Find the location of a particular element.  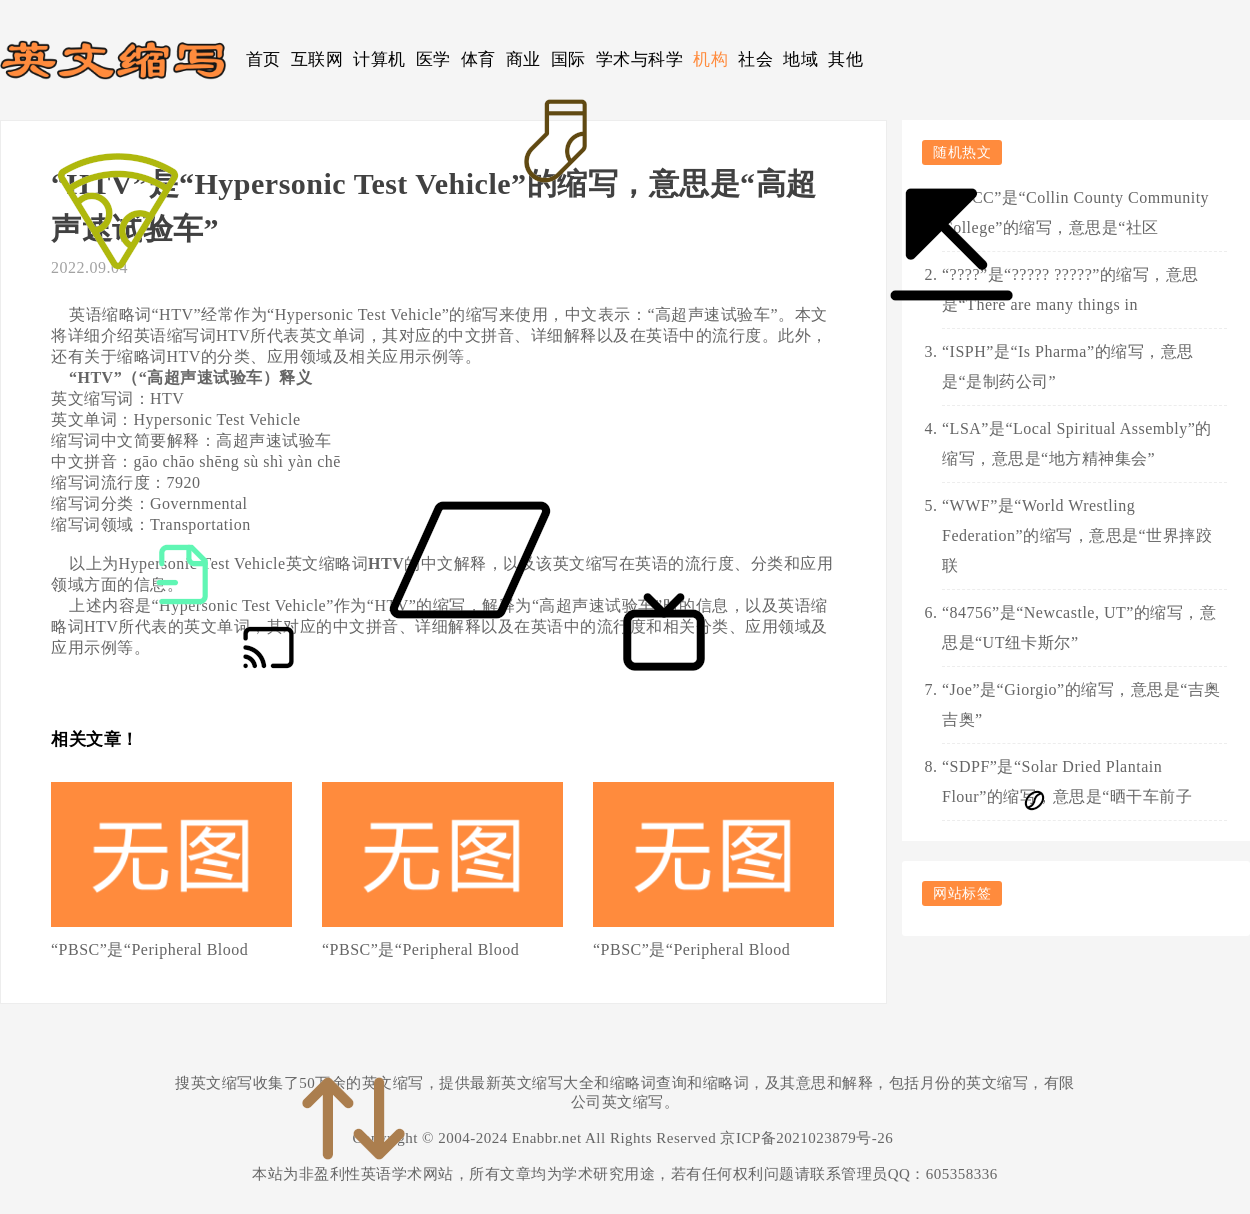

sort items in ascending or descending order is located at coordinates (353, 1118).